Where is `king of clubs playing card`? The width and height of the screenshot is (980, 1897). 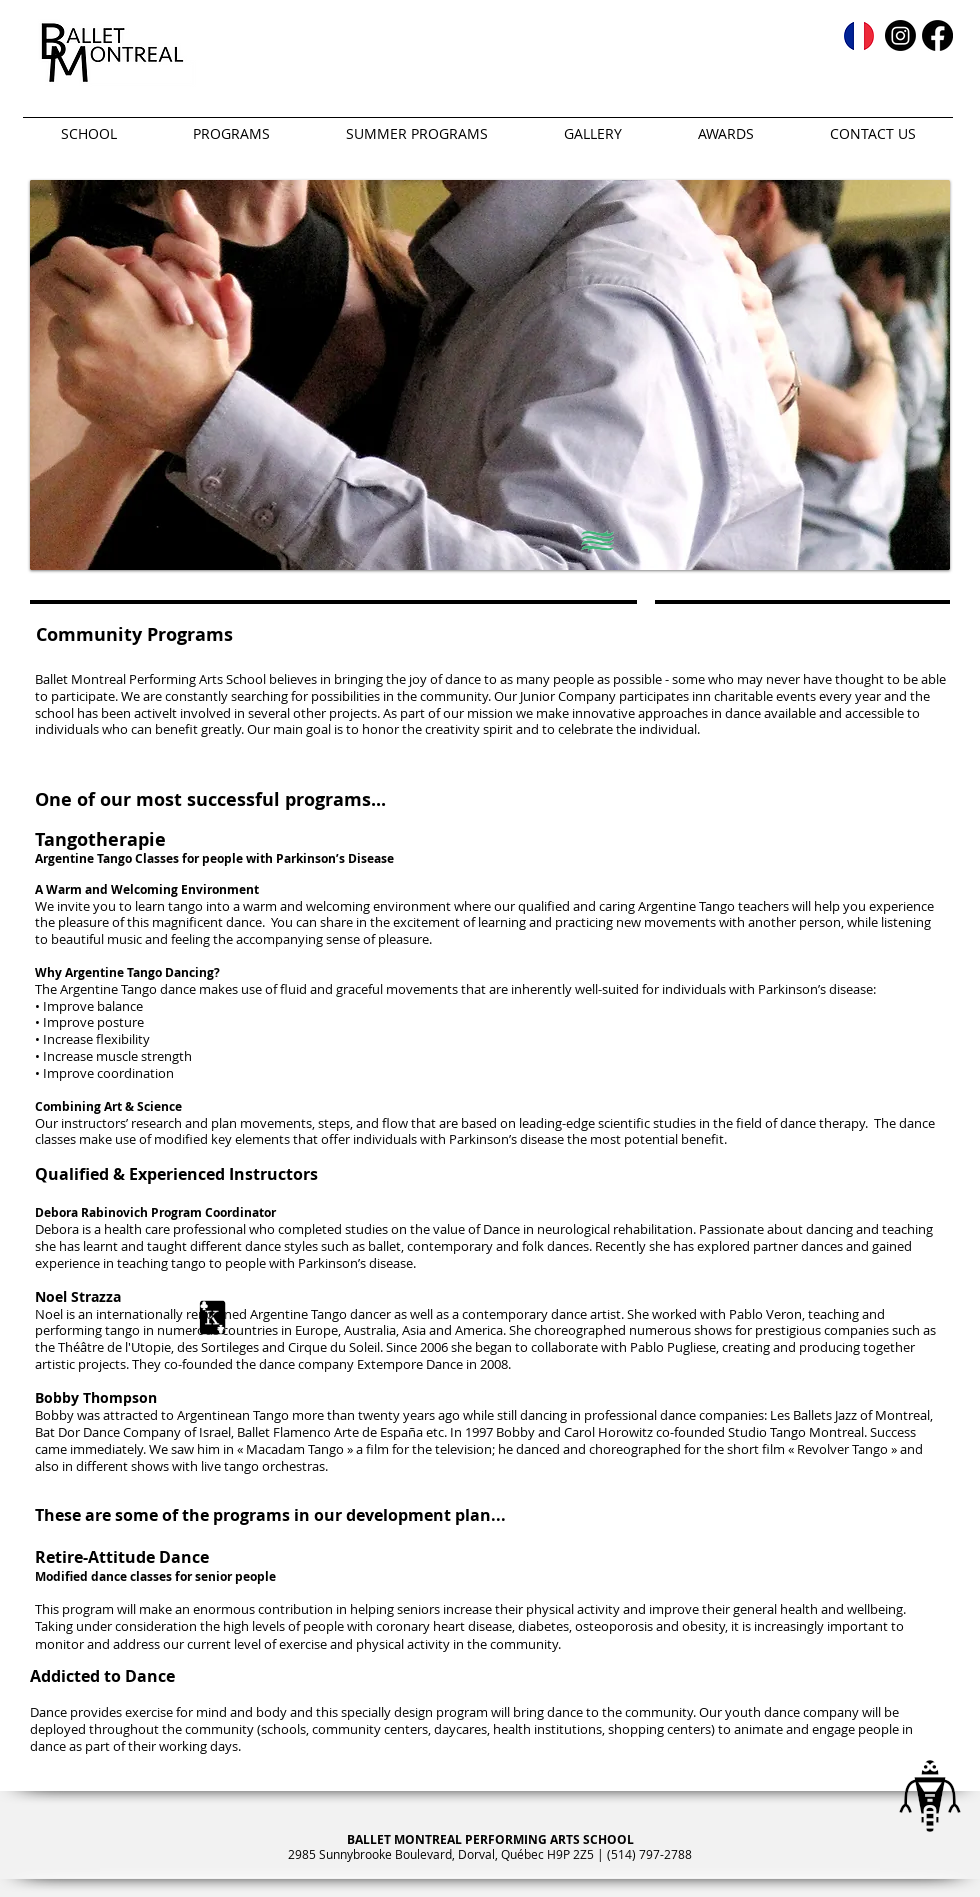
king of clubs playing card is located at coordinates (212, 1317).